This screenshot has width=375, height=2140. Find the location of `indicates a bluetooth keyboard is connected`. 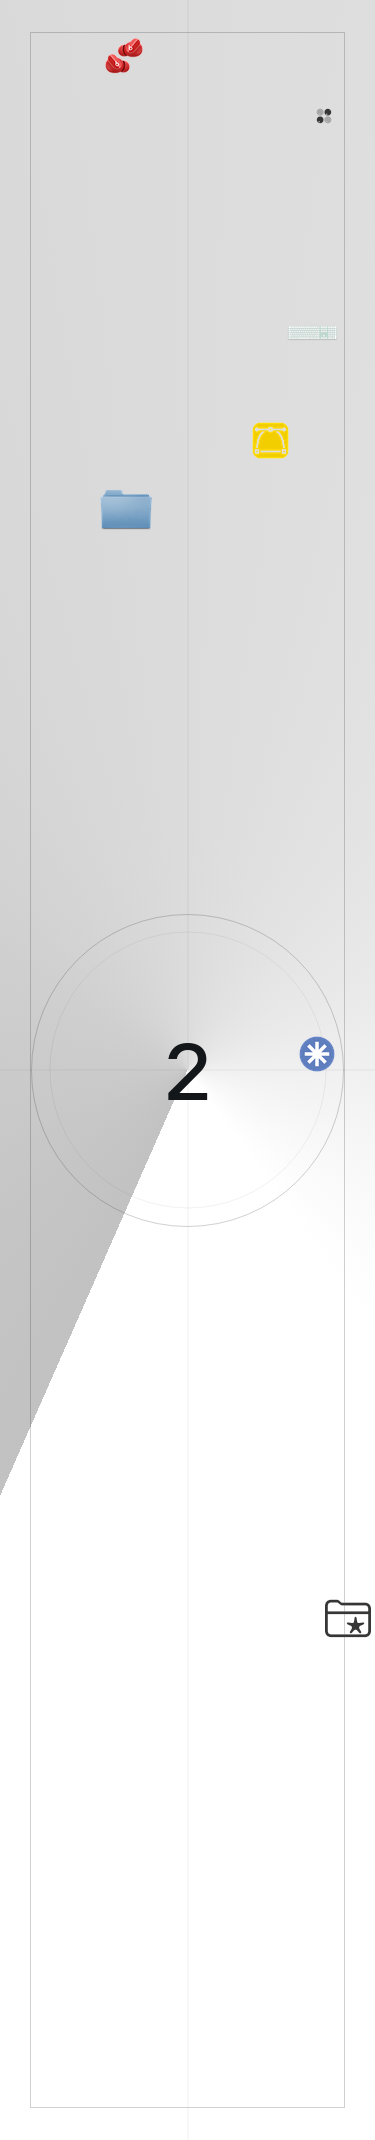

indicates a bluetooth keyboard is connected is located at coordinates (312, 332).